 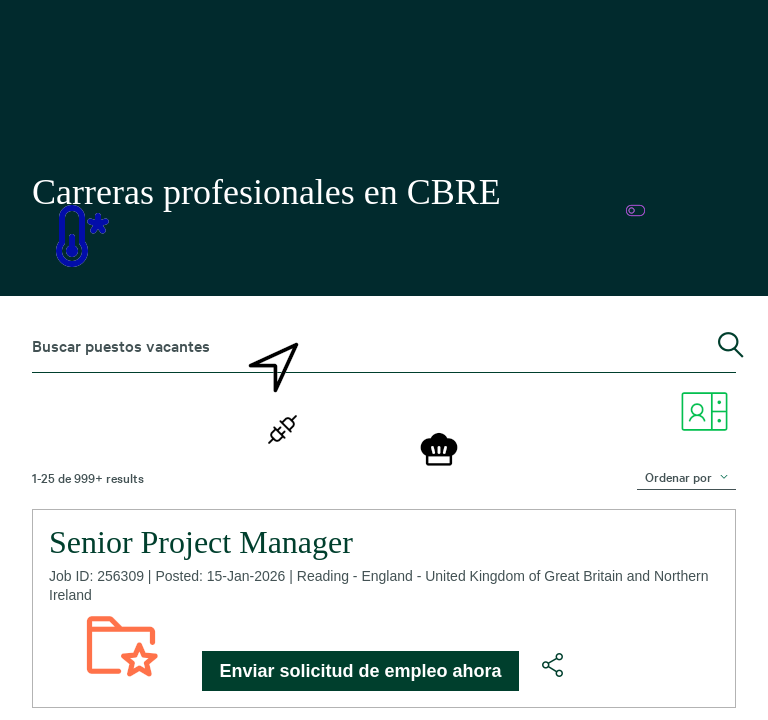 What do you see at coordinates (635, 210) in the screenshot?
I see `toggle switch in off position` at bounding box center [635, 210].